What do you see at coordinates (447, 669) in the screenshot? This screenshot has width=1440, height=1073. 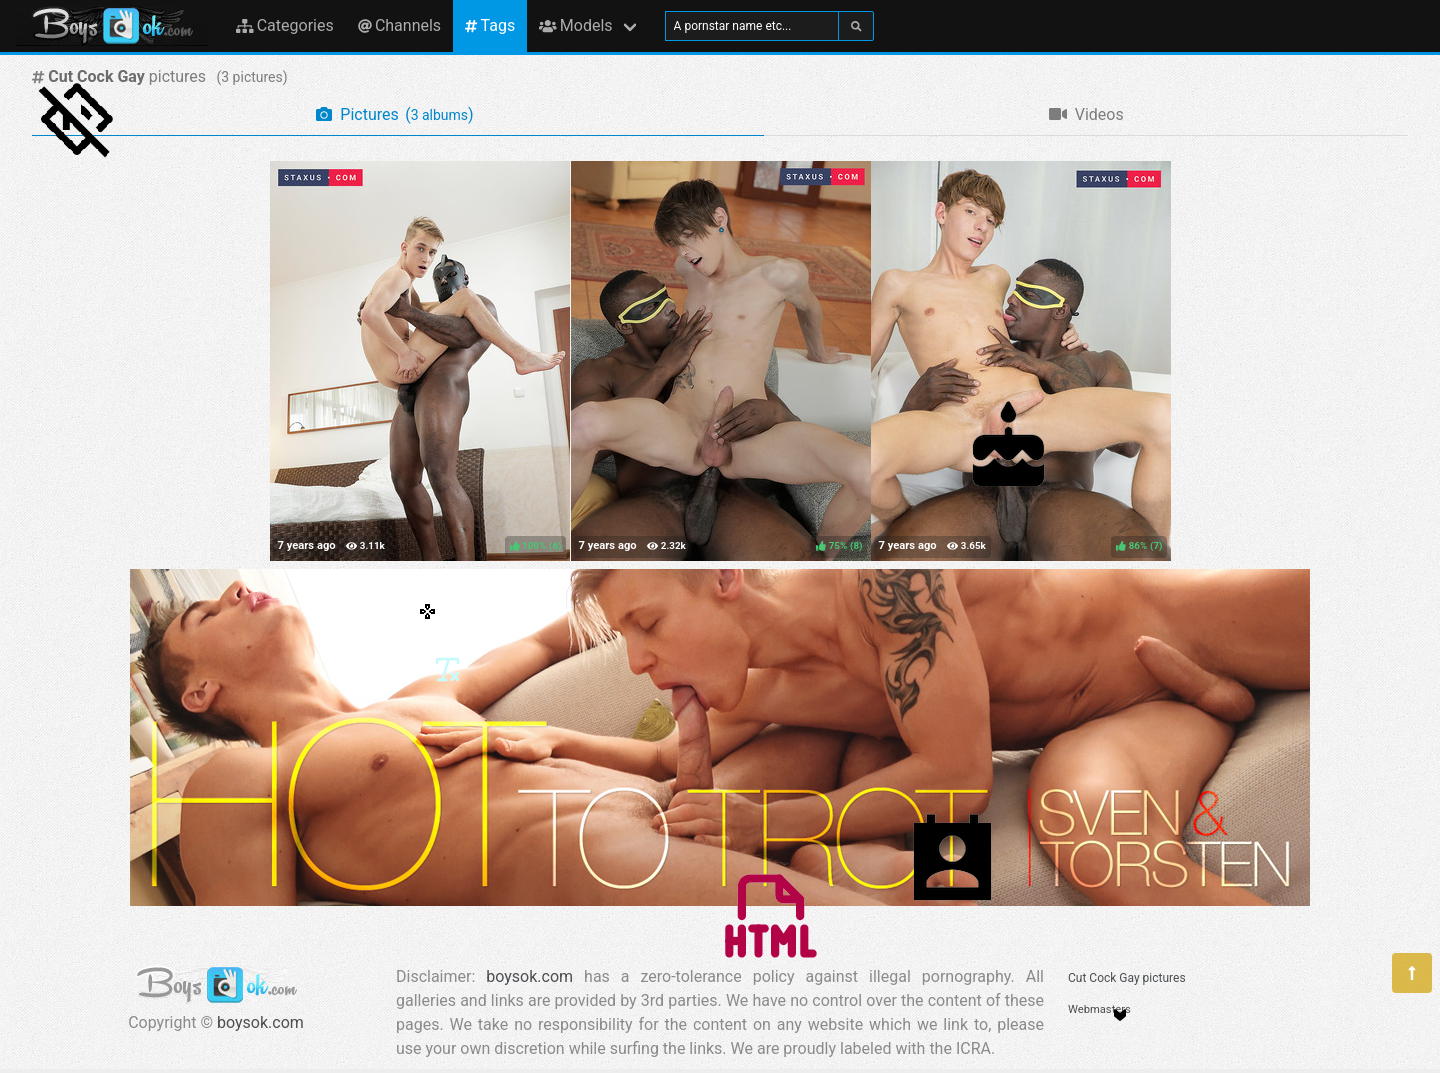 I see `clear text formatting` at bounding box center [447, 669].